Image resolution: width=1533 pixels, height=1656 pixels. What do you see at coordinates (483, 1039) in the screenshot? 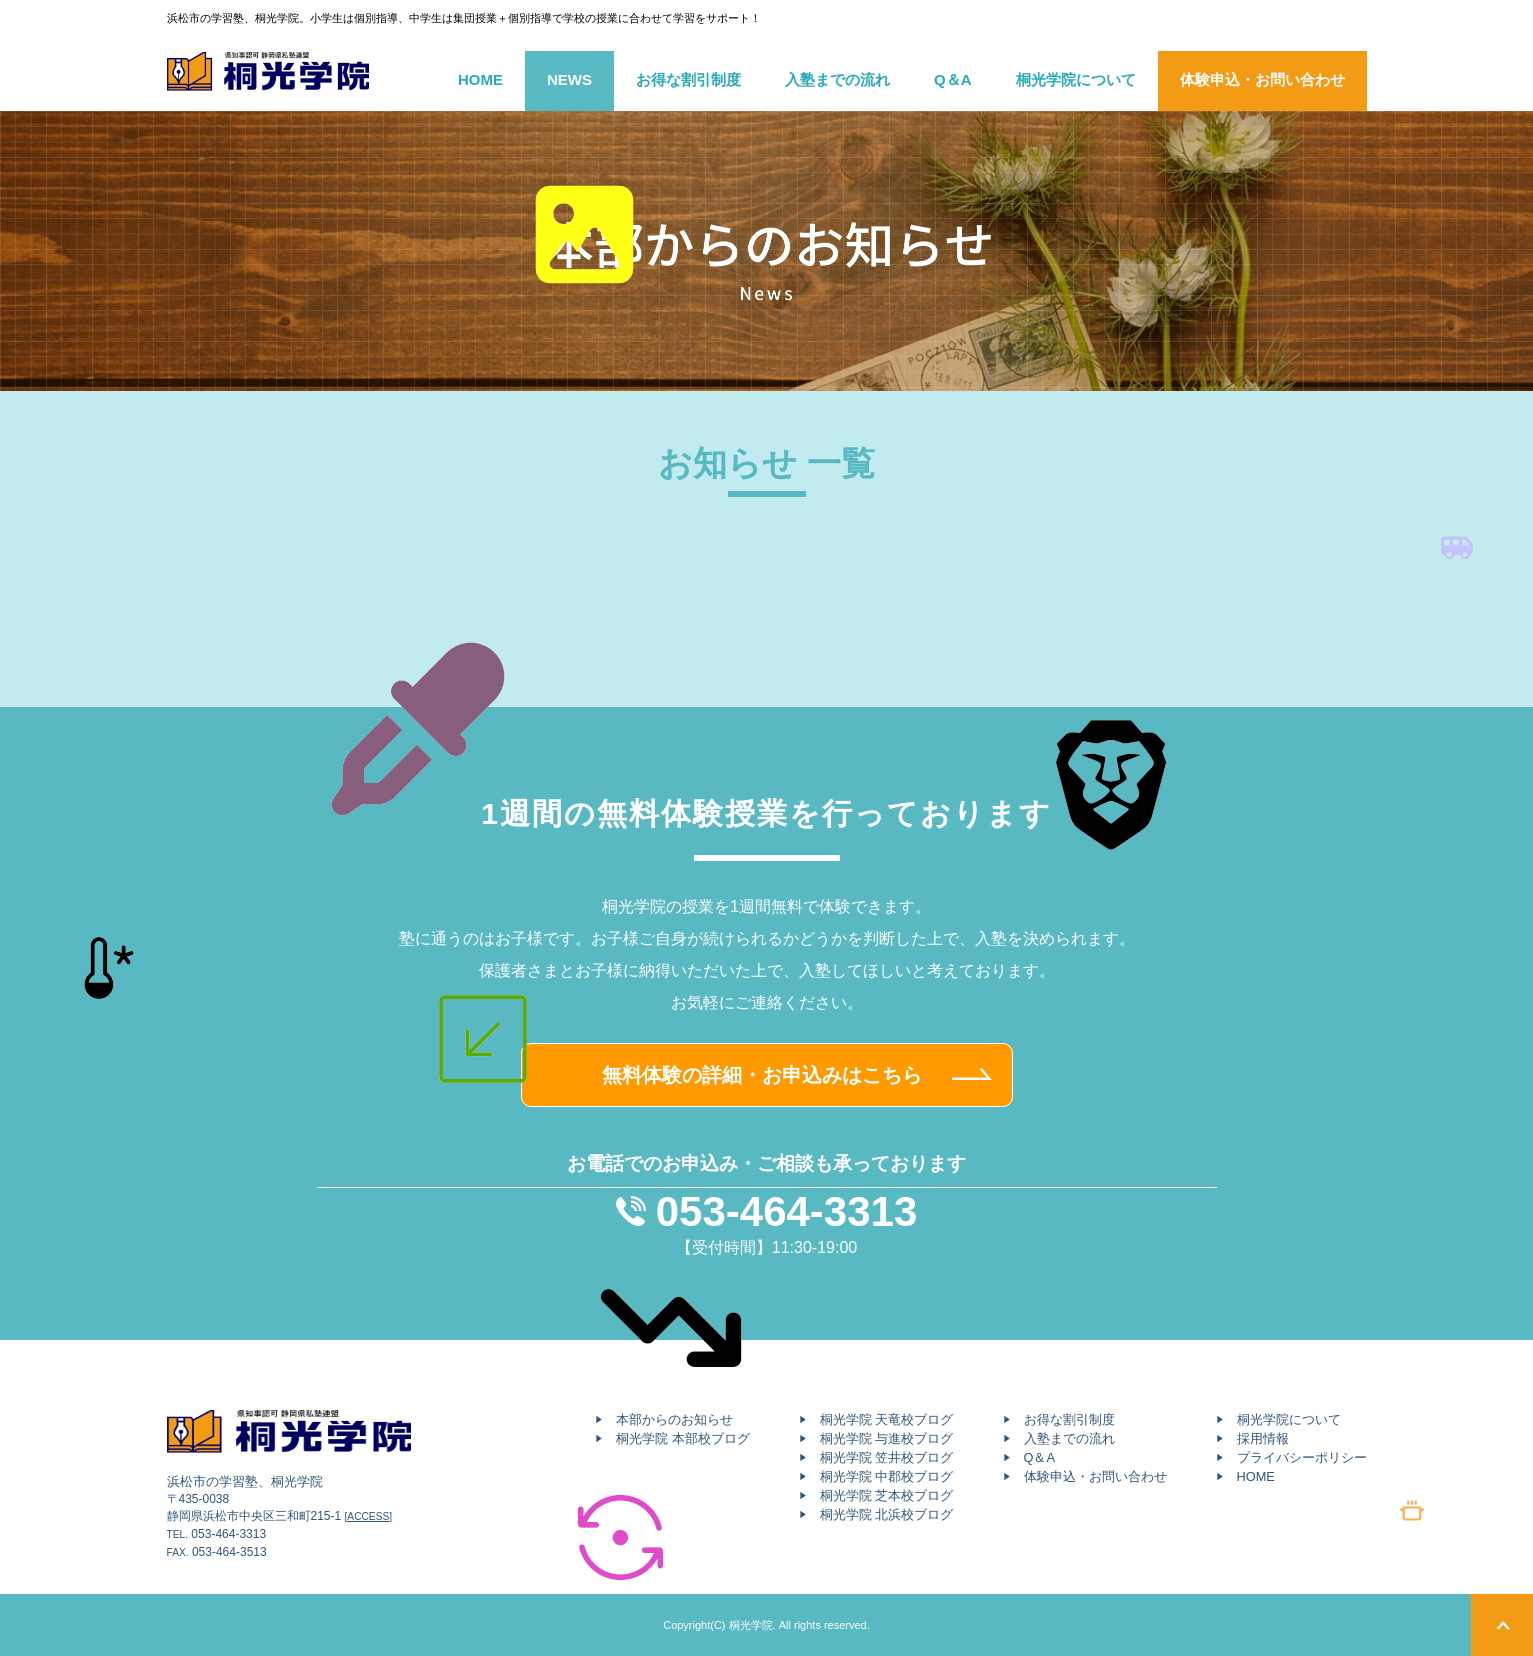
I see `navigate to the bottom-left corner` at bounding box center [483, 1039].